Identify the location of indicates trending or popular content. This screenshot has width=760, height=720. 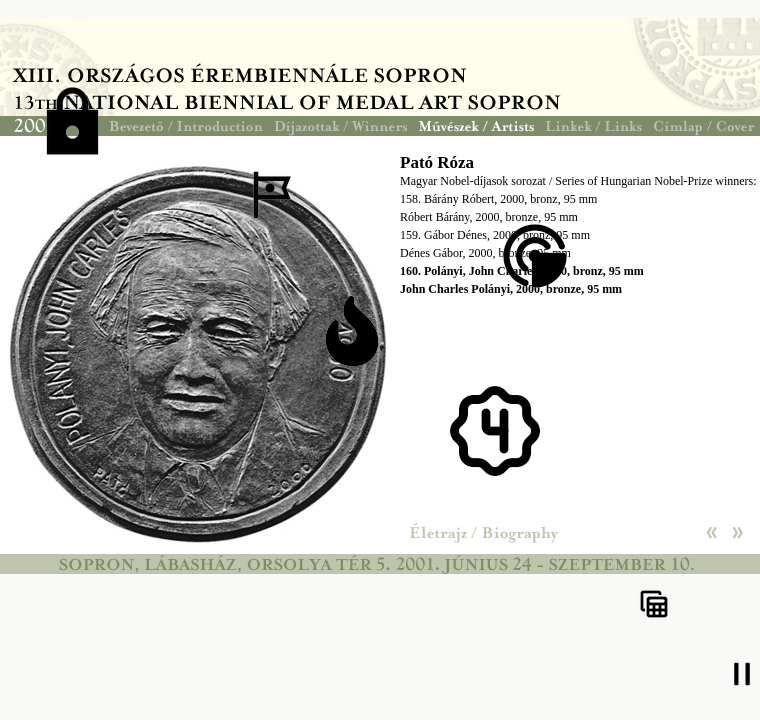
(352, 331).